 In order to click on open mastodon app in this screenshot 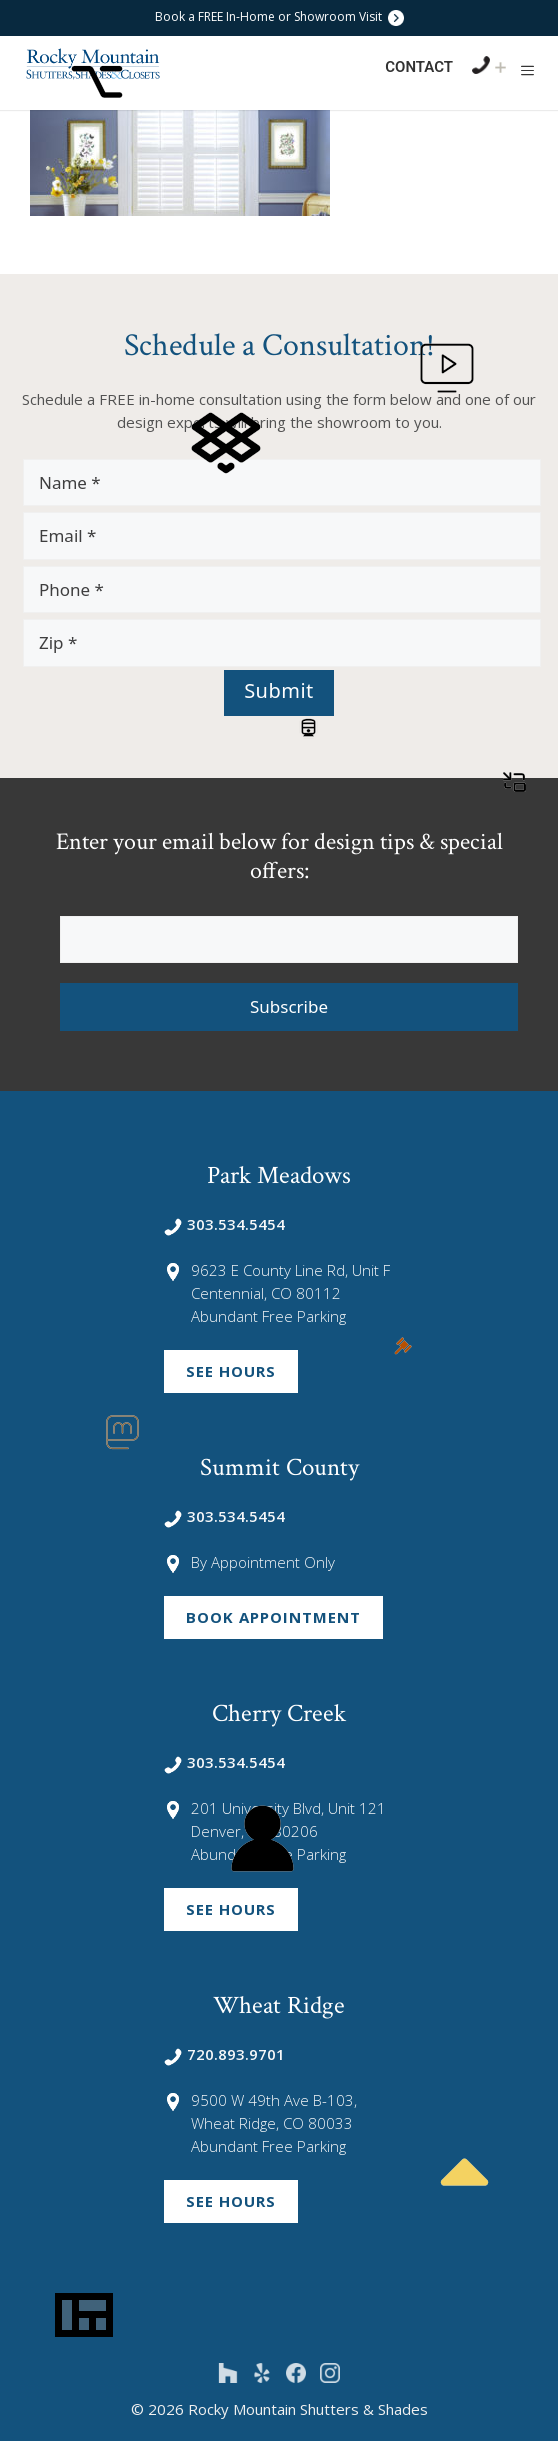, I will do `click(122, 1431)`.